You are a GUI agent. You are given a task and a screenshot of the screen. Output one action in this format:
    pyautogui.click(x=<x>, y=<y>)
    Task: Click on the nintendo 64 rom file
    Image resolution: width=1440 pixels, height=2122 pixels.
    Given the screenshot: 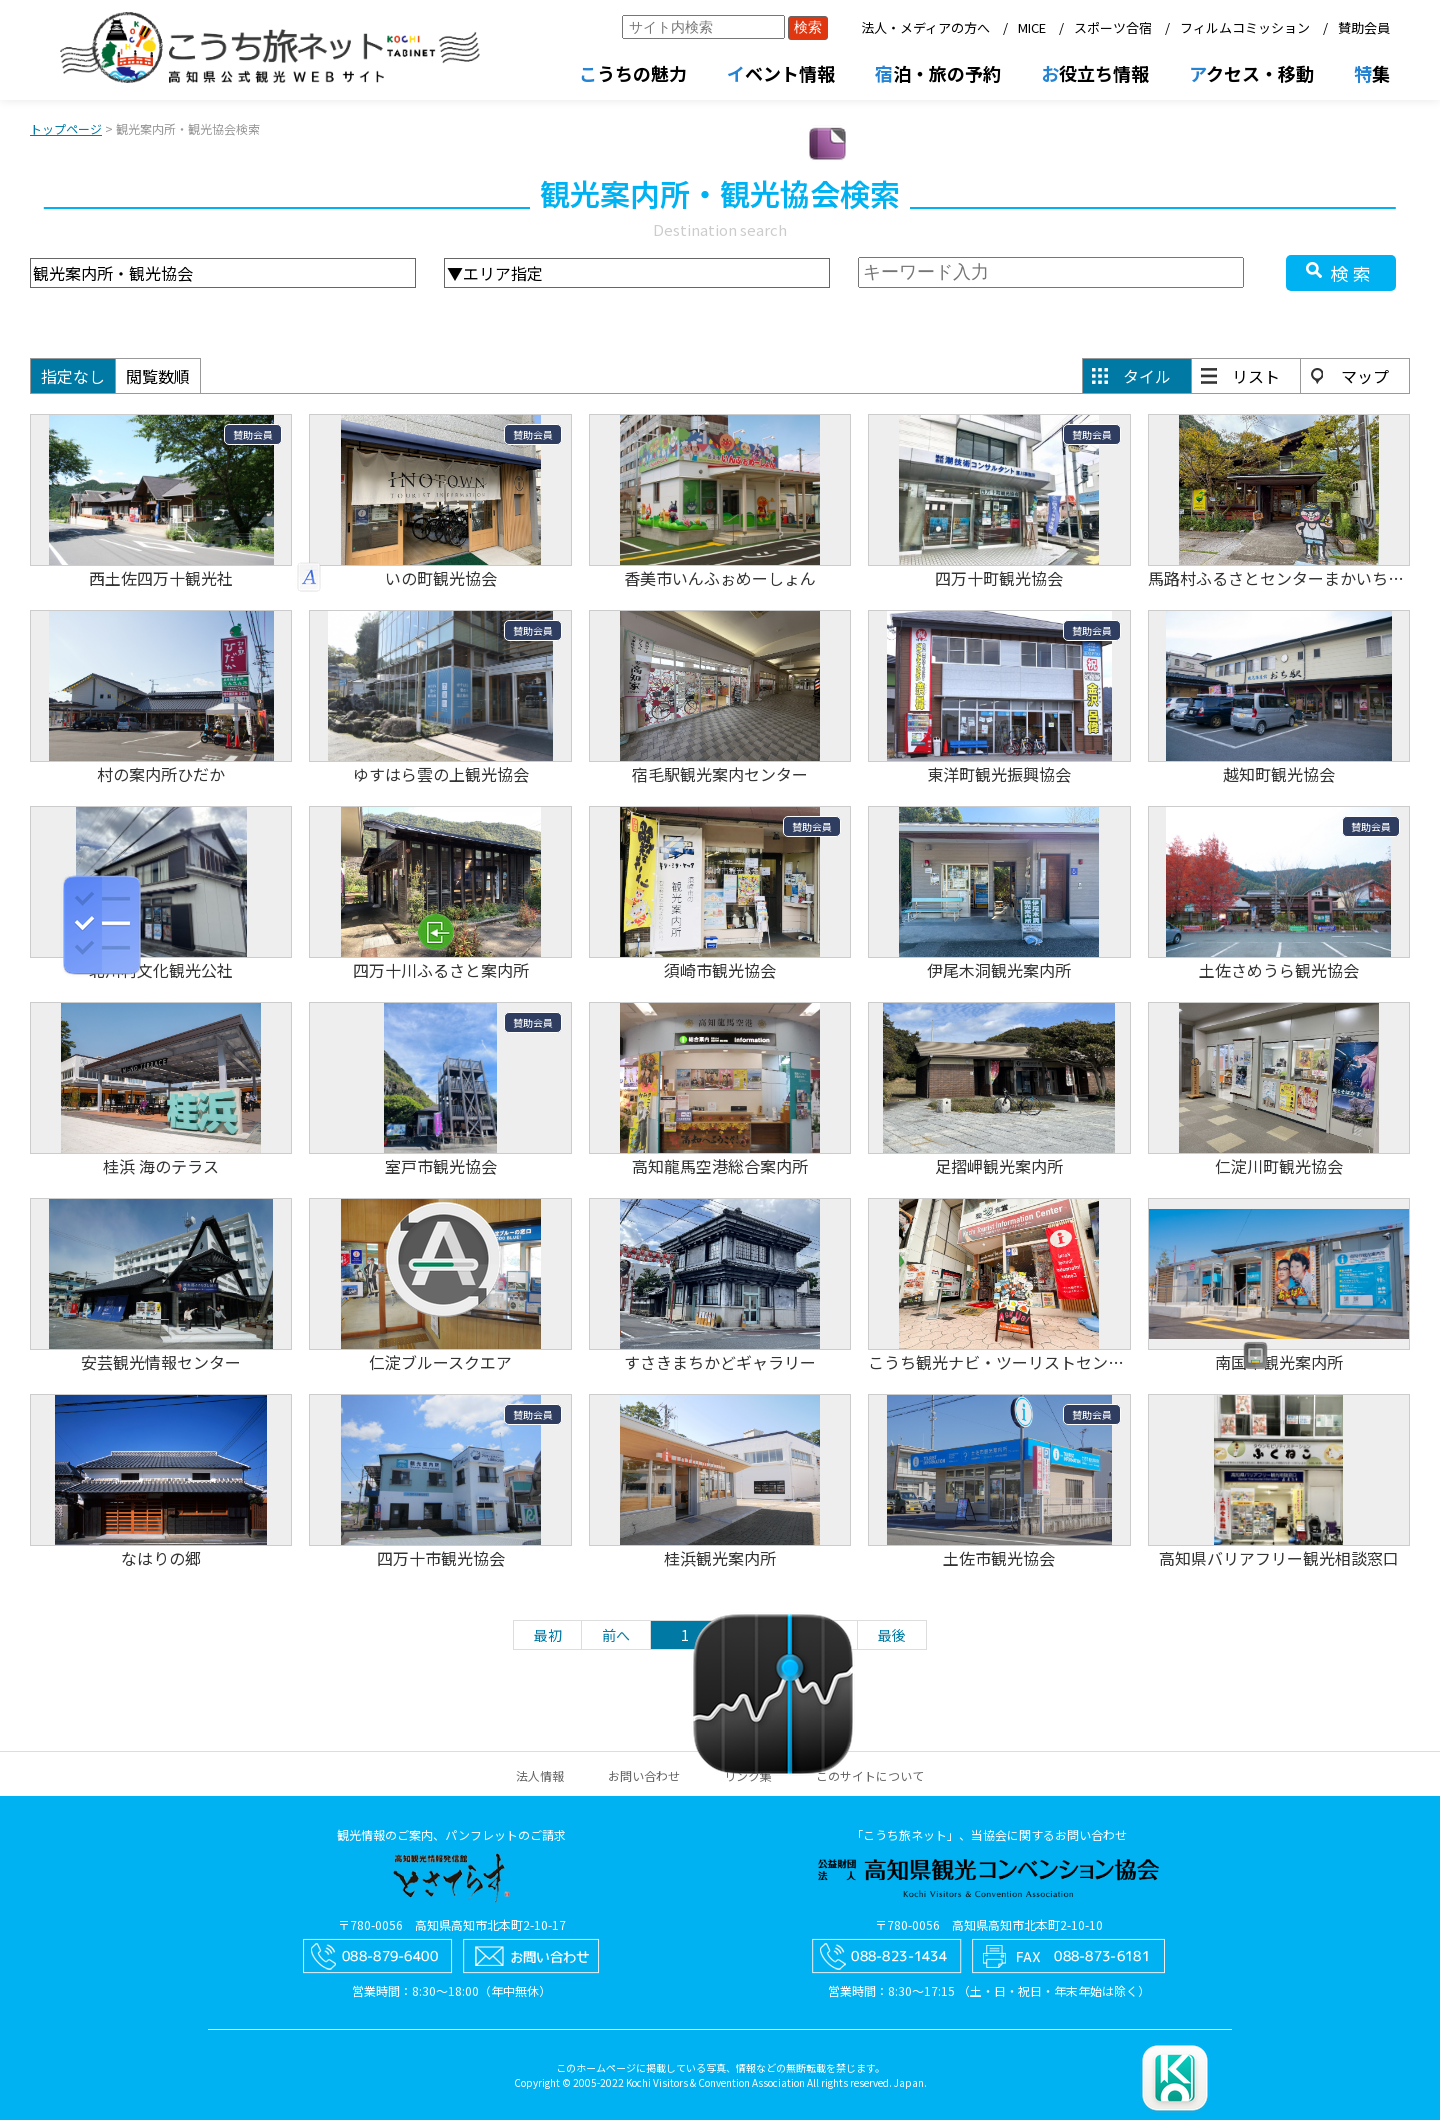 What is the action you would take?
    pyautogui.click(x=1255, y=1355)
    